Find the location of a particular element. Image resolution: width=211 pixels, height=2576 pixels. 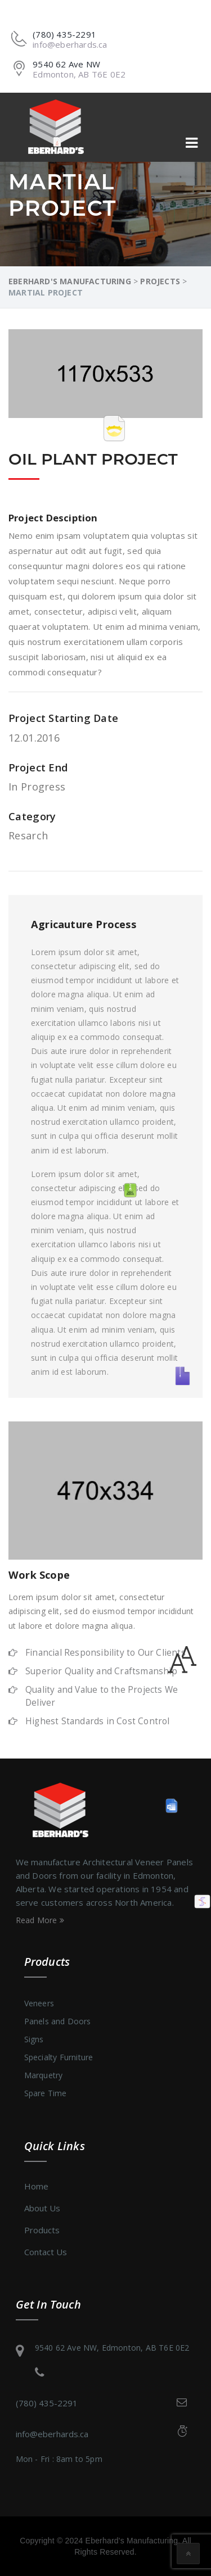

an android application package file is located at coordinates (130, 1190).